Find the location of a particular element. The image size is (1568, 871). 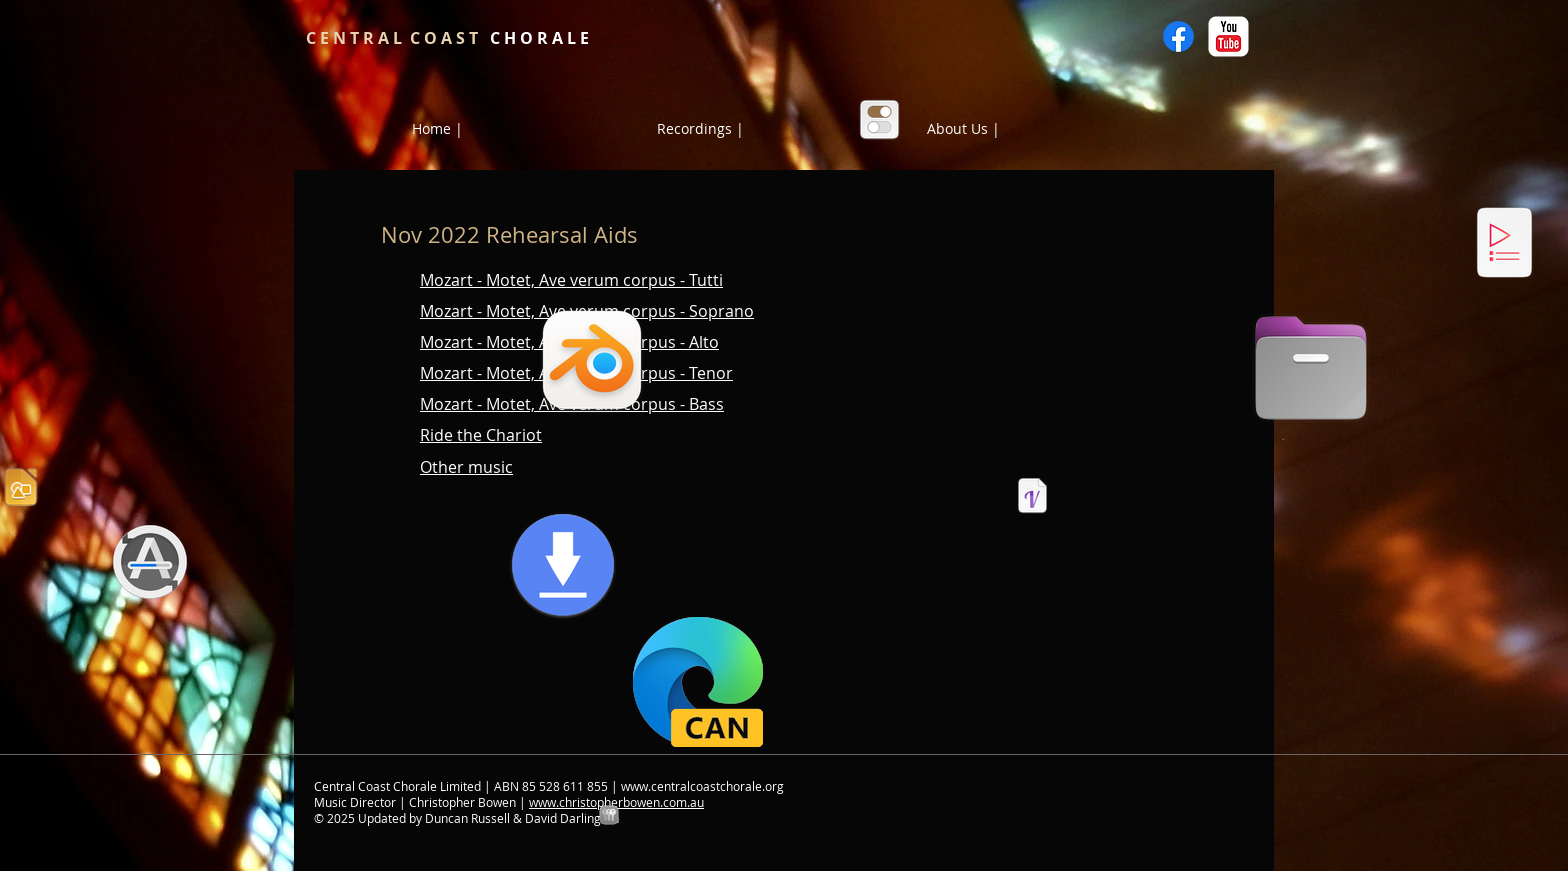

audio playlist file (.scpls format) is located at coordinates (1504, 242).